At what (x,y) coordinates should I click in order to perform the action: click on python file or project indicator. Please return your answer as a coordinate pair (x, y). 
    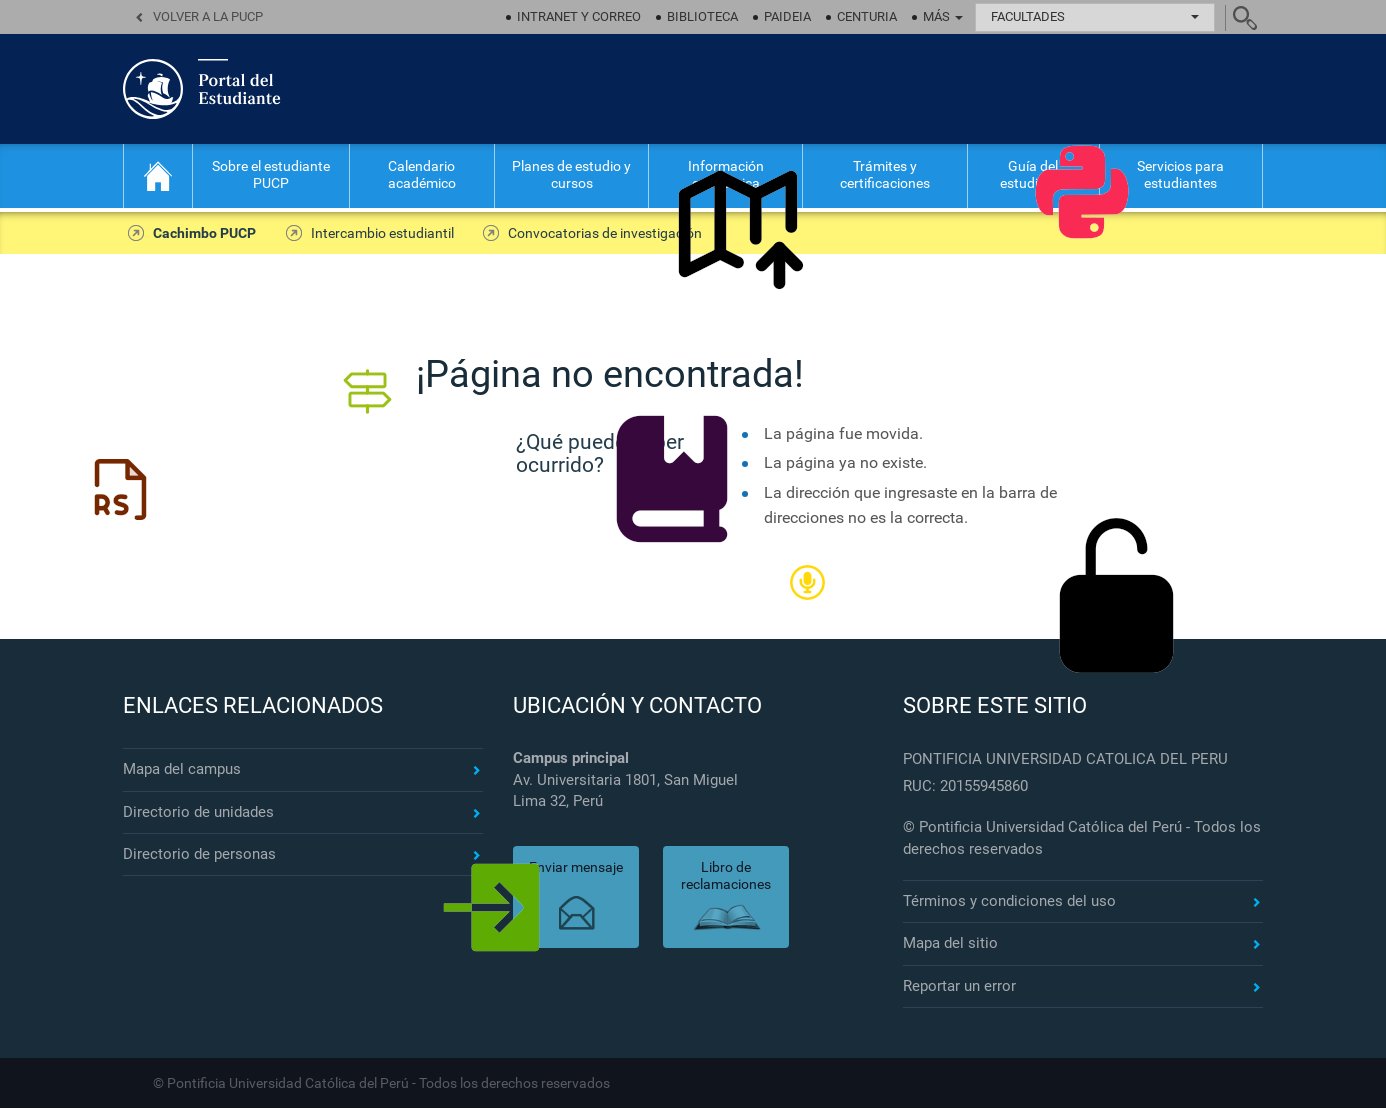
    Looking at the image, I should click on (1082, 192).